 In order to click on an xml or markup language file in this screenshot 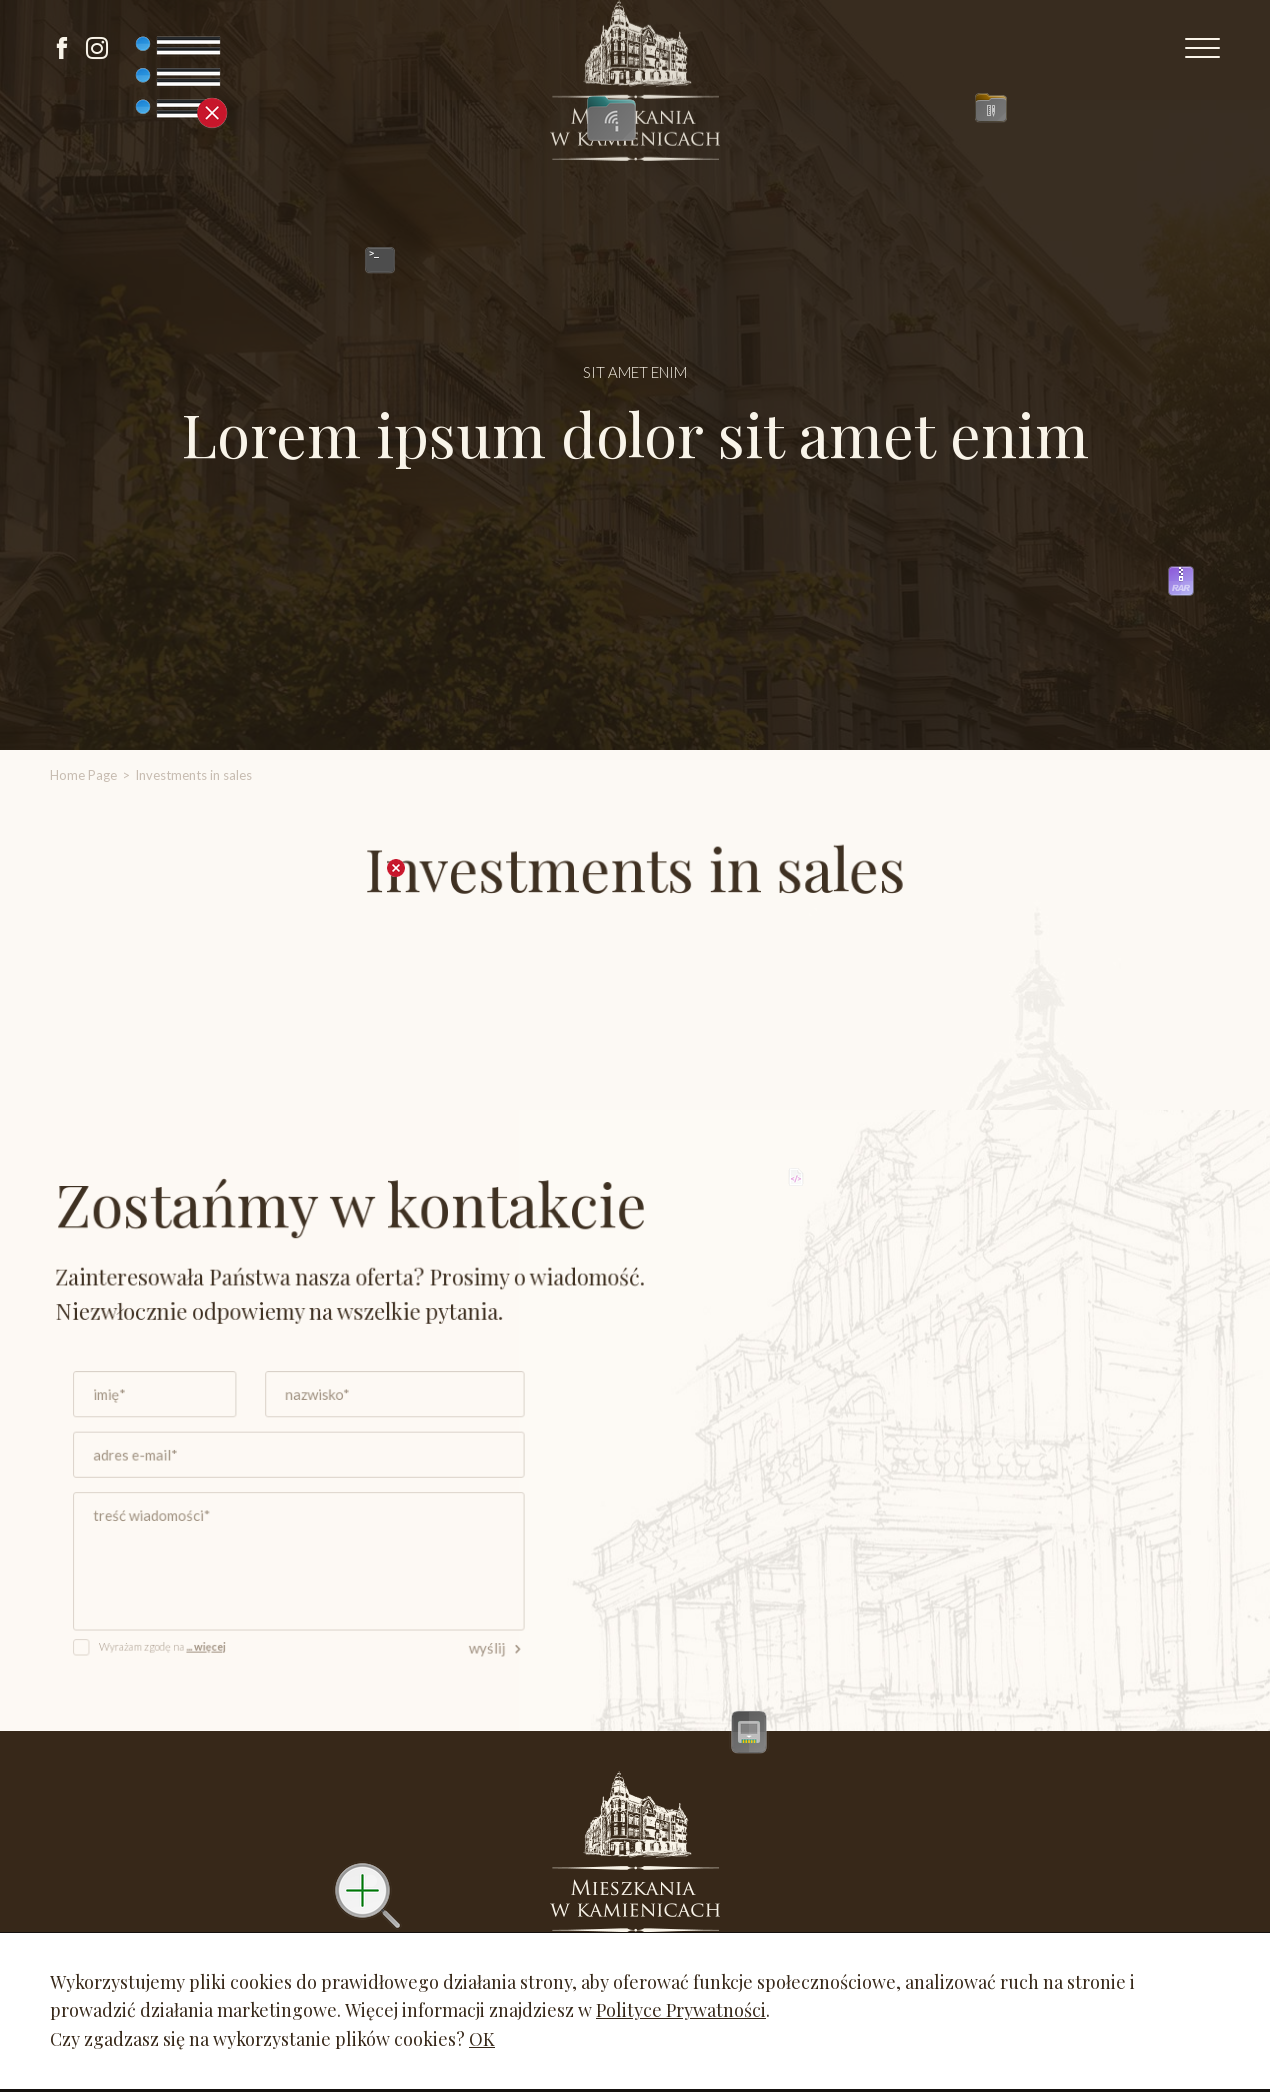, I will do `click(796, 1177)`.